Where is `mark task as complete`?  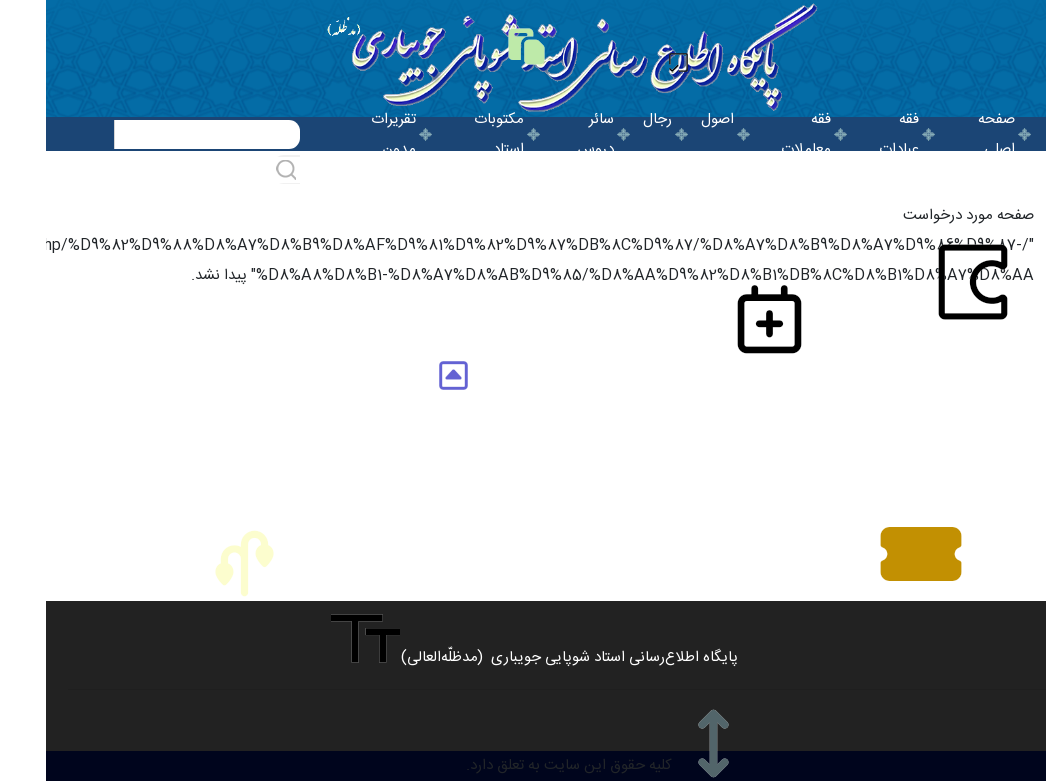
mark task as complete is located at coordinates (678, 62).